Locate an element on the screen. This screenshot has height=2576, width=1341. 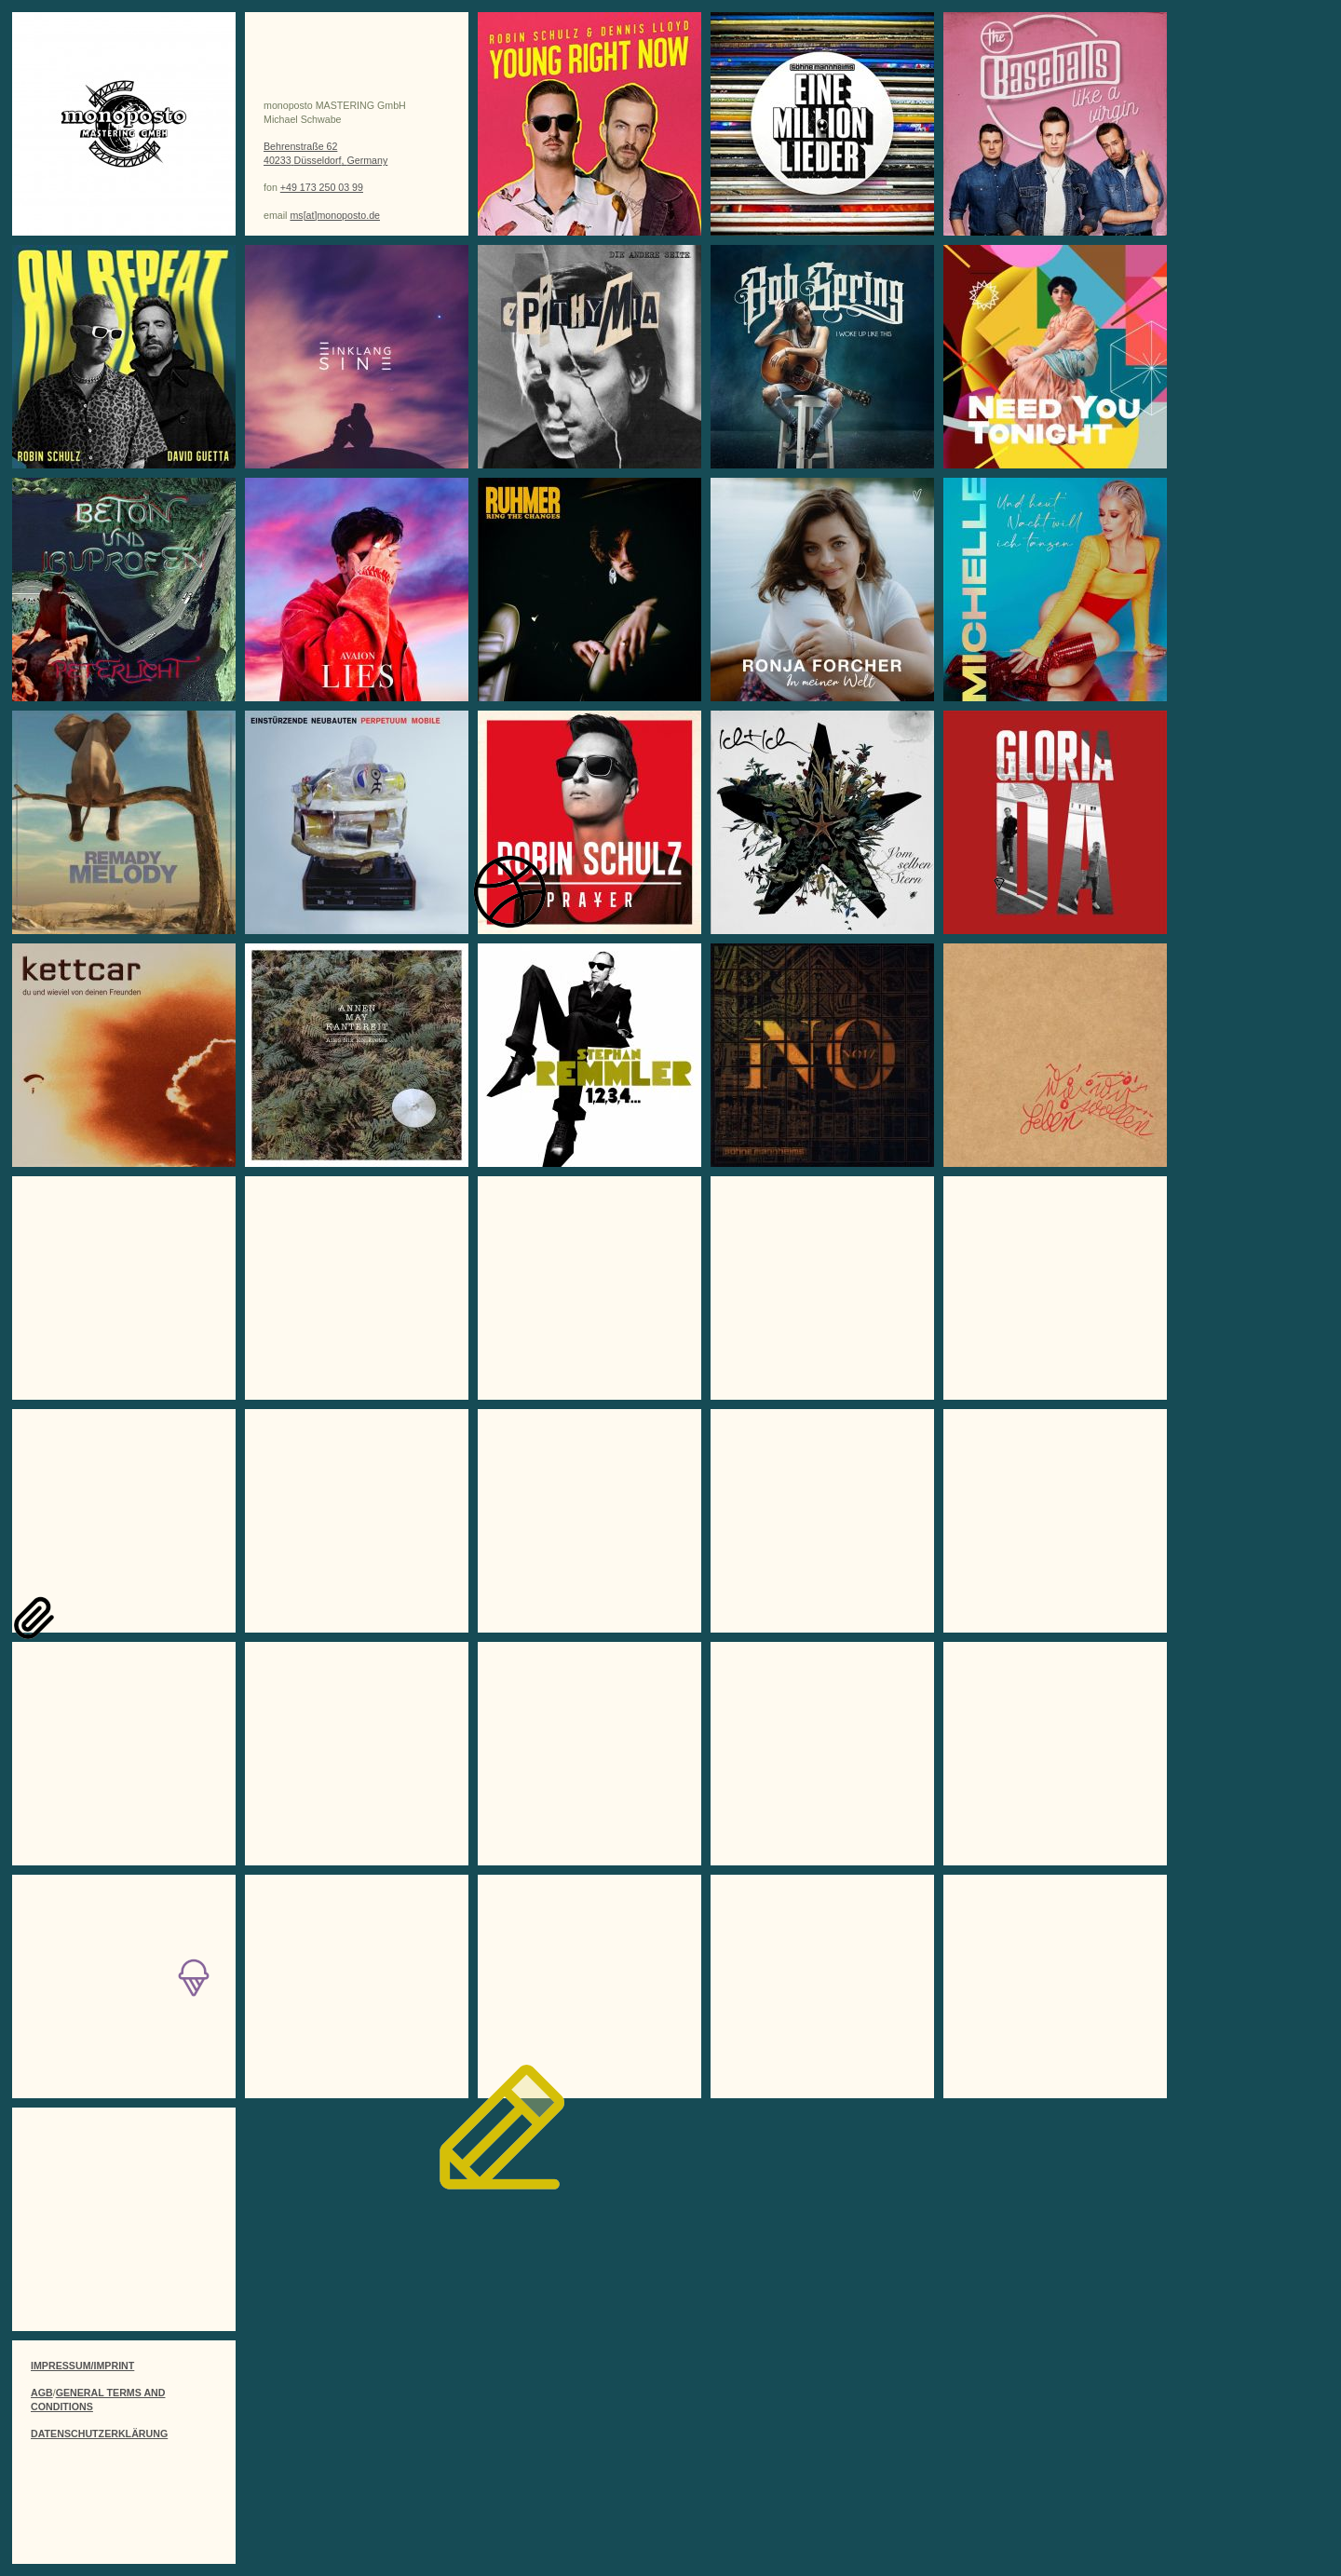
browse desserts or sweet treats is located at coordinates (194, 1977).